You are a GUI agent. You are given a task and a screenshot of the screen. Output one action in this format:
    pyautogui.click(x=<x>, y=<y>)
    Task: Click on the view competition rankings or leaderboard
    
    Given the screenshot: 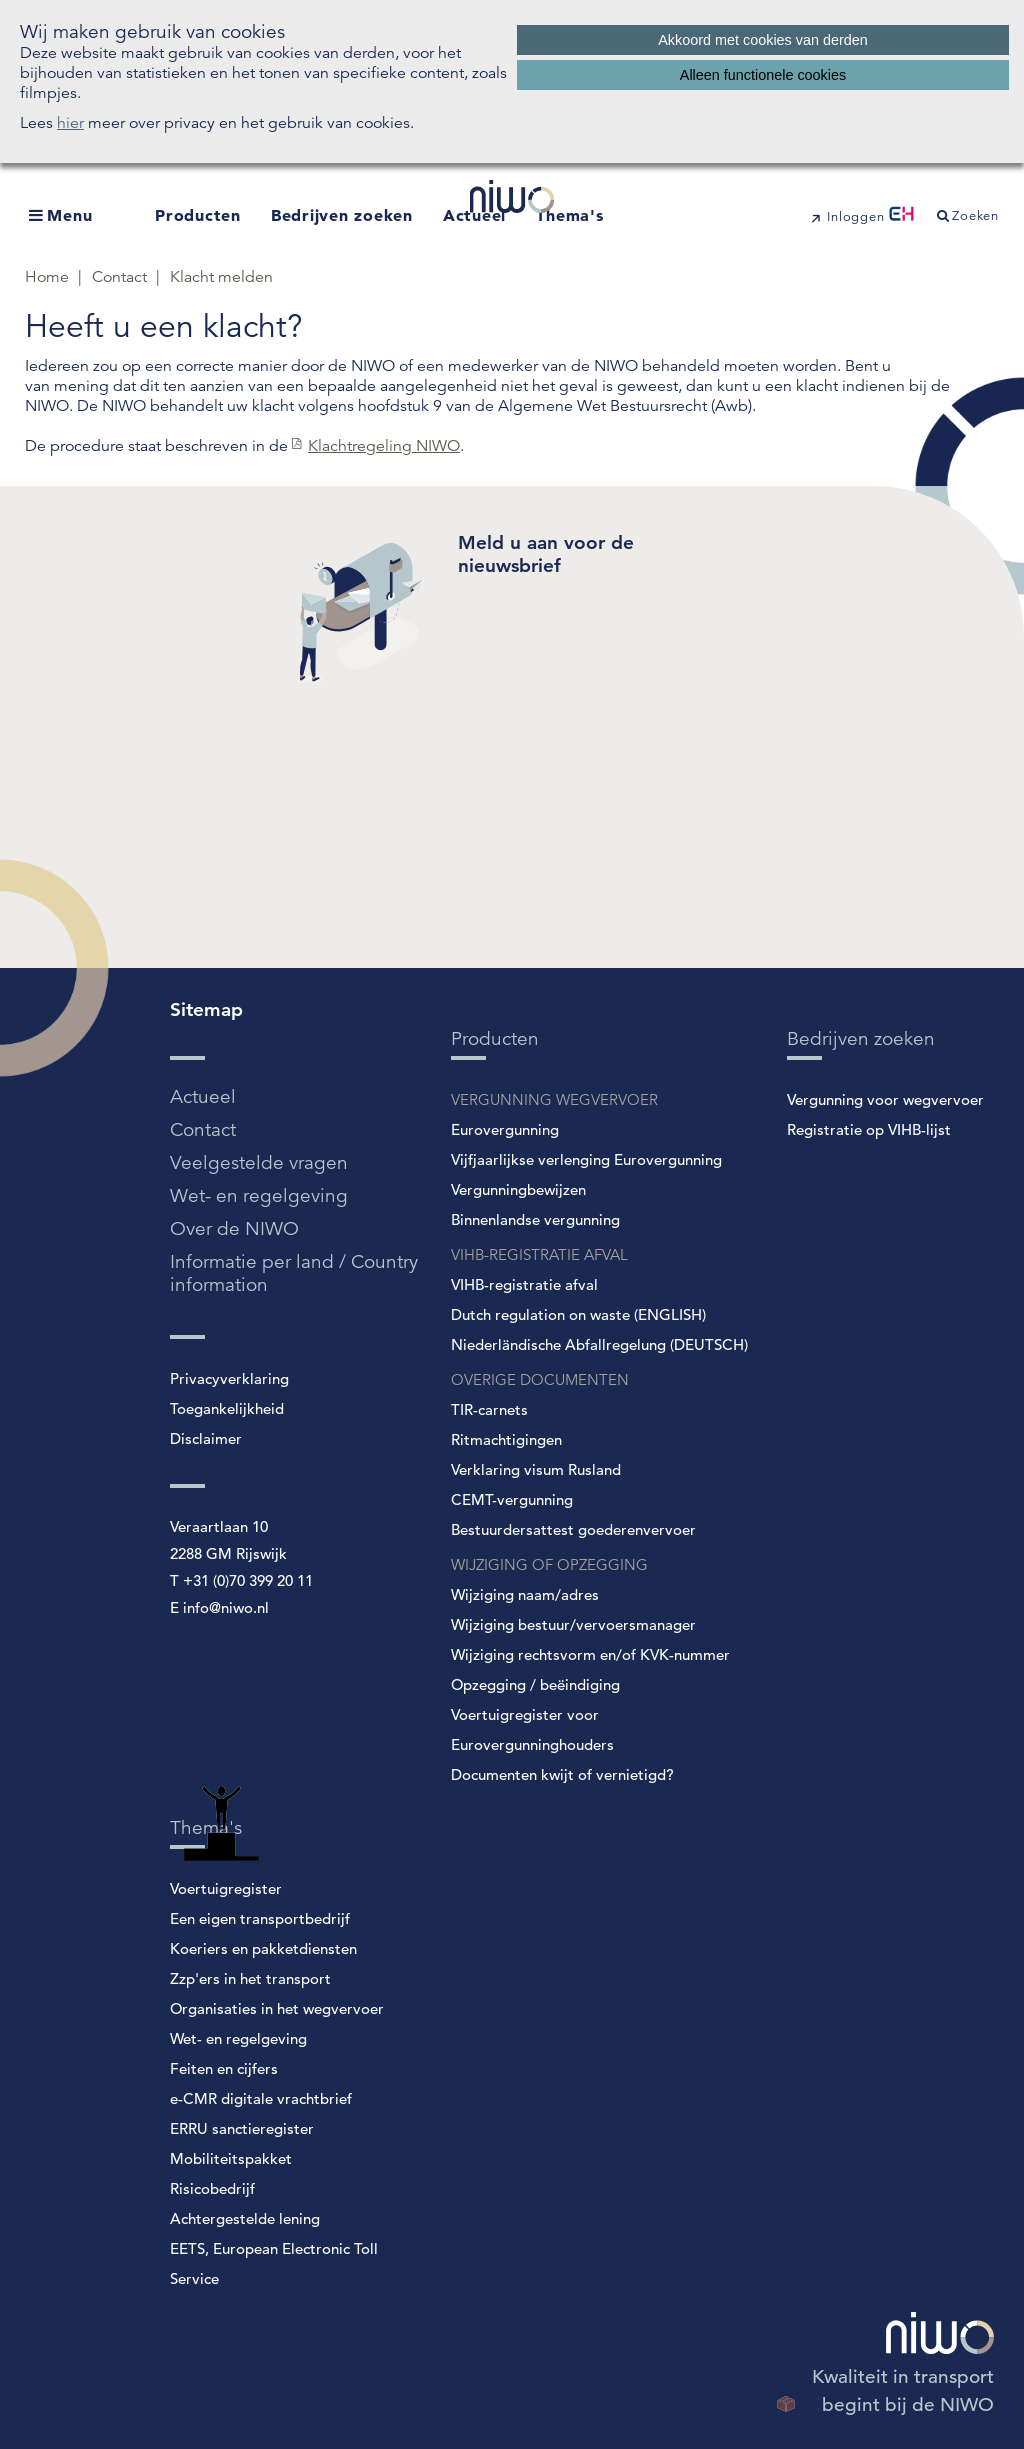 What is the action you would take?
    pyautogui.click(x=221, y=1823)
    